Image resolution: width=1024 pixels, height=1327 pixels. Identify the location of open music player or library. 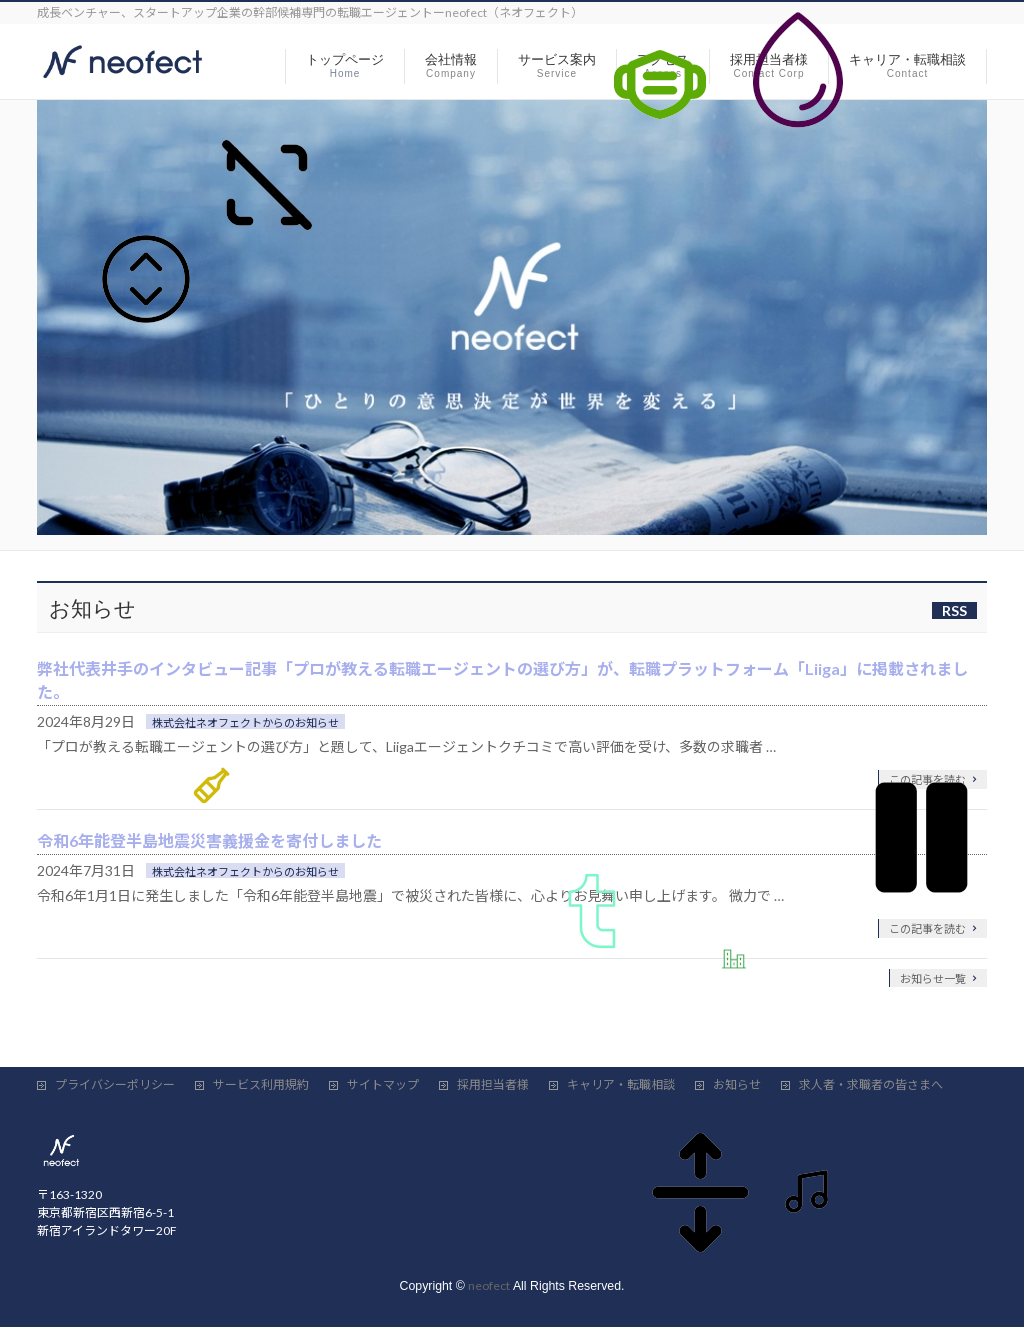
(806, 1191).